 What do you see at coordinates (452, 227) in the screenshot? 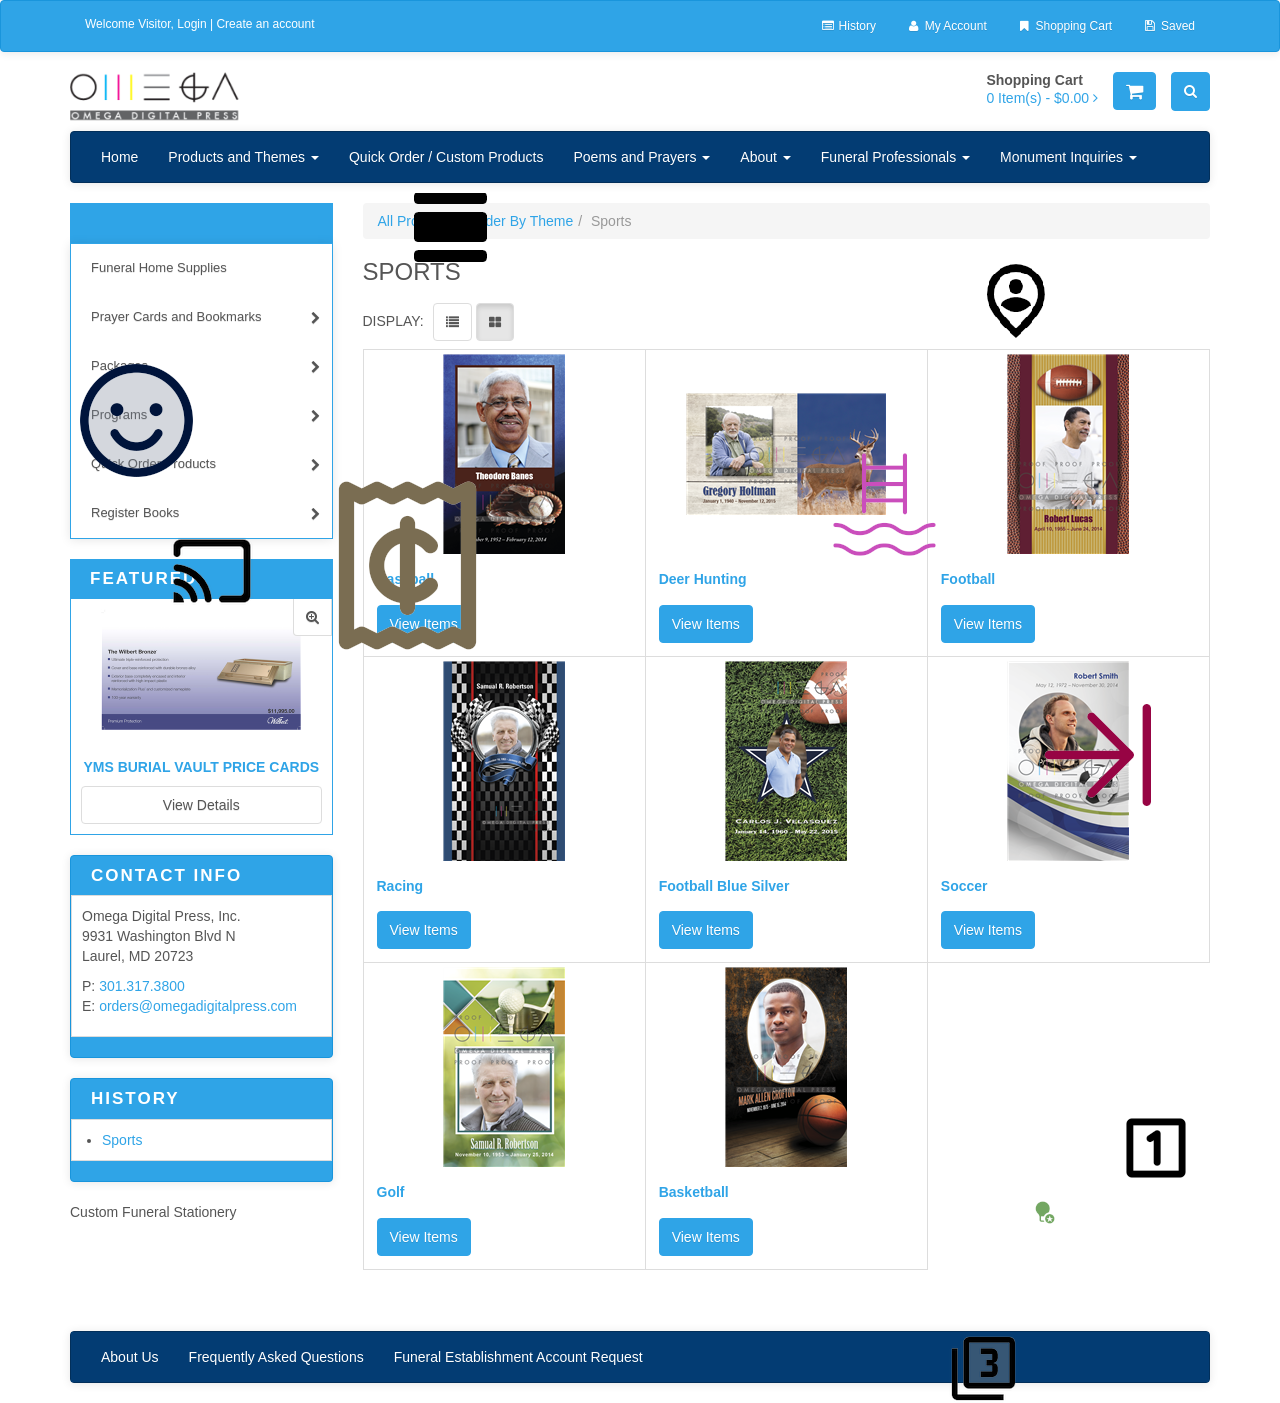
I see `switch to day view in calendar` at bounding box center [452, 227].